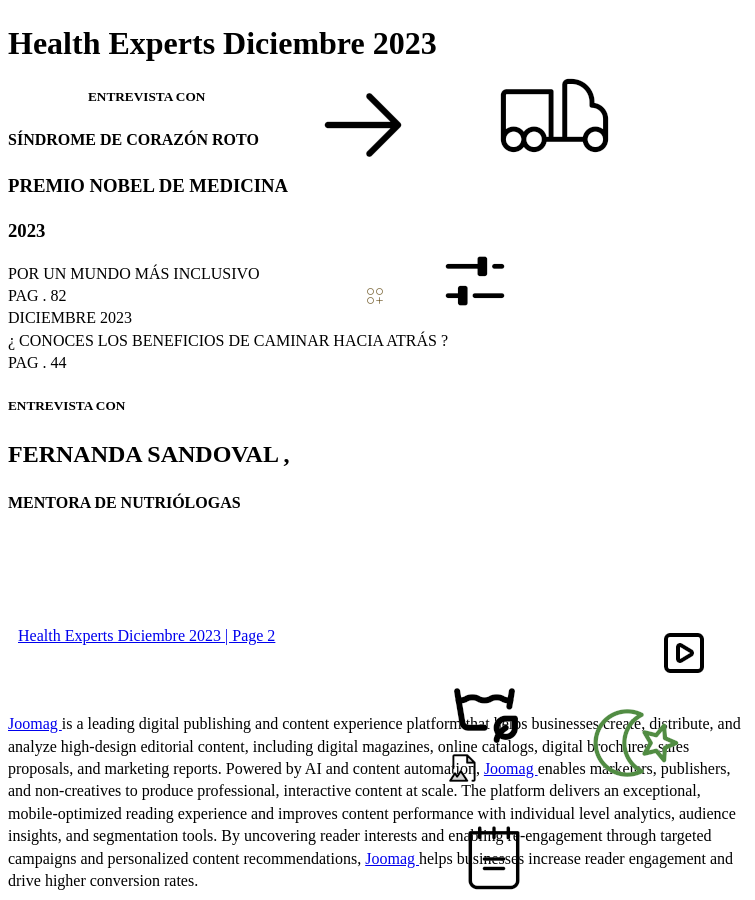  I want to click on open notes or notepad app, so click(494, 859).